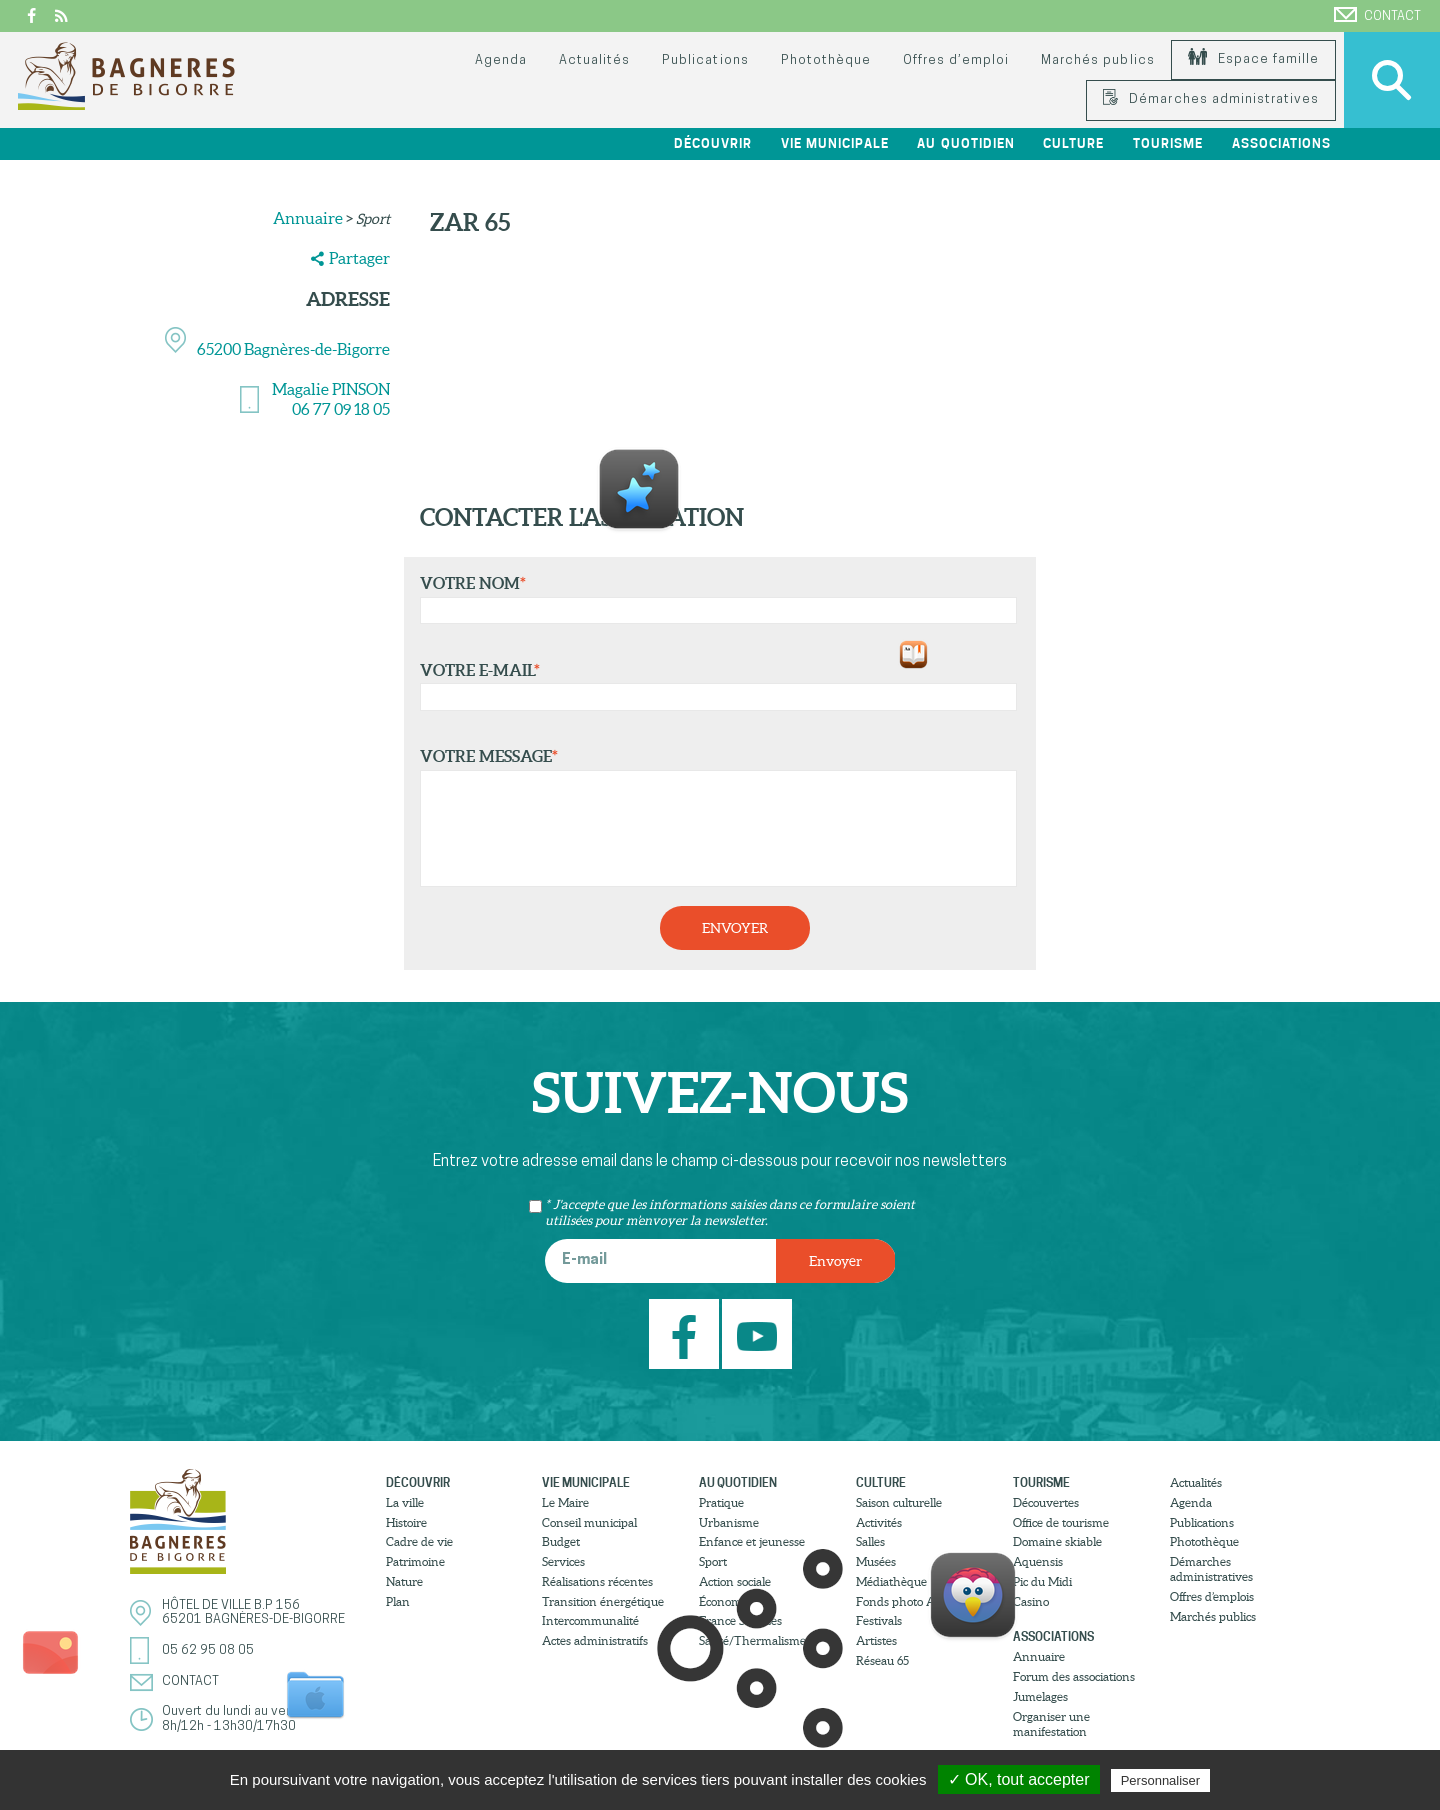 The height and width of the screenshot is (1810, 1440). I want to click on open anki flashcard app, so click(639, 489).